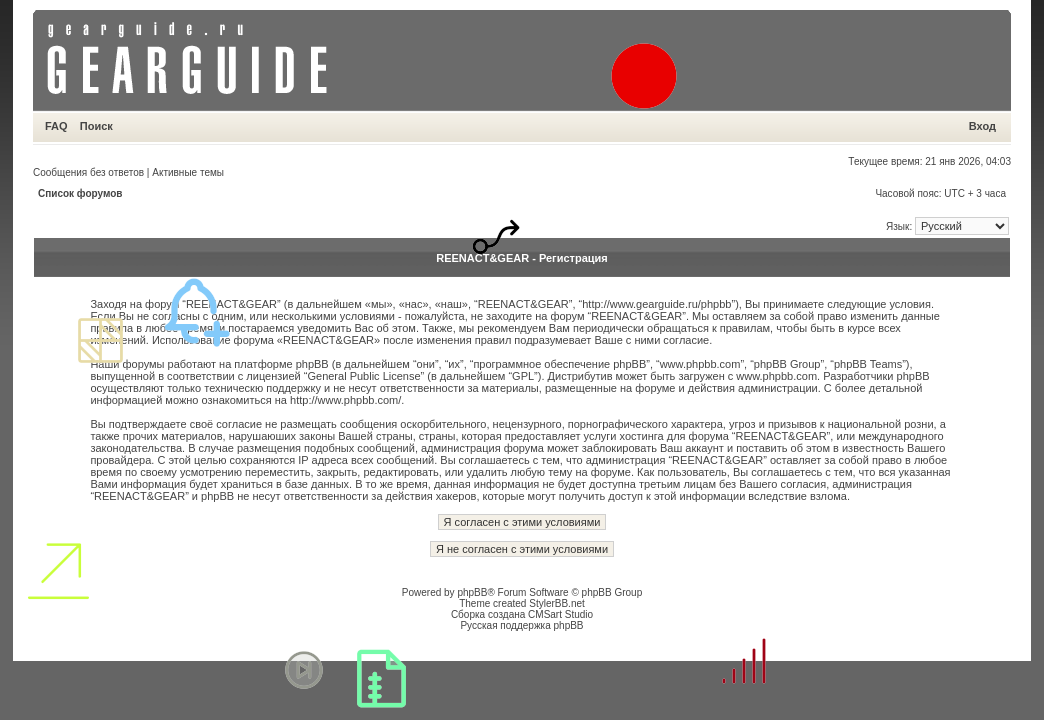 Image resolution: width=1044 pixels, height=720 pixels. What do you see at coordinates (304, 670) in the screenshot?
I see `skip to next track` at bounding box center [304, 670].